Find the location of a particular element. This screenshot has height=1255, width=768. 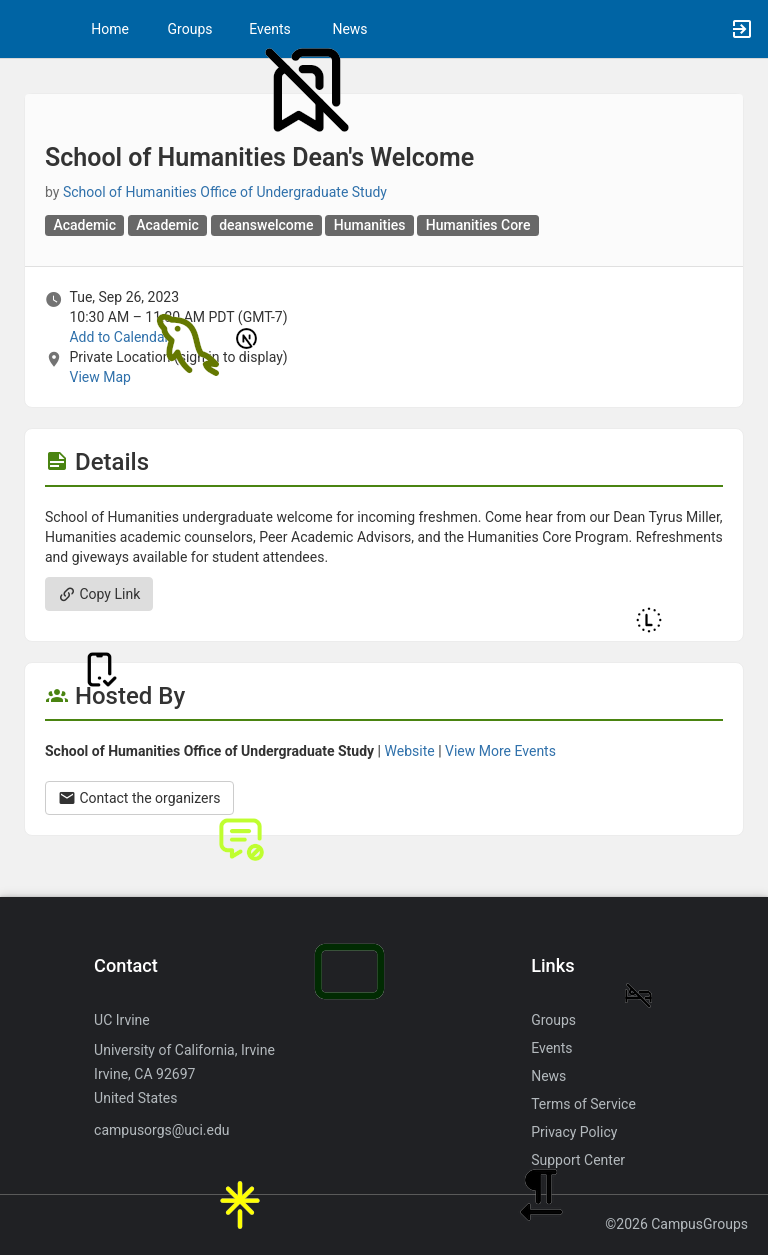

cancel or delete a message is located at coordinates (240, 837).